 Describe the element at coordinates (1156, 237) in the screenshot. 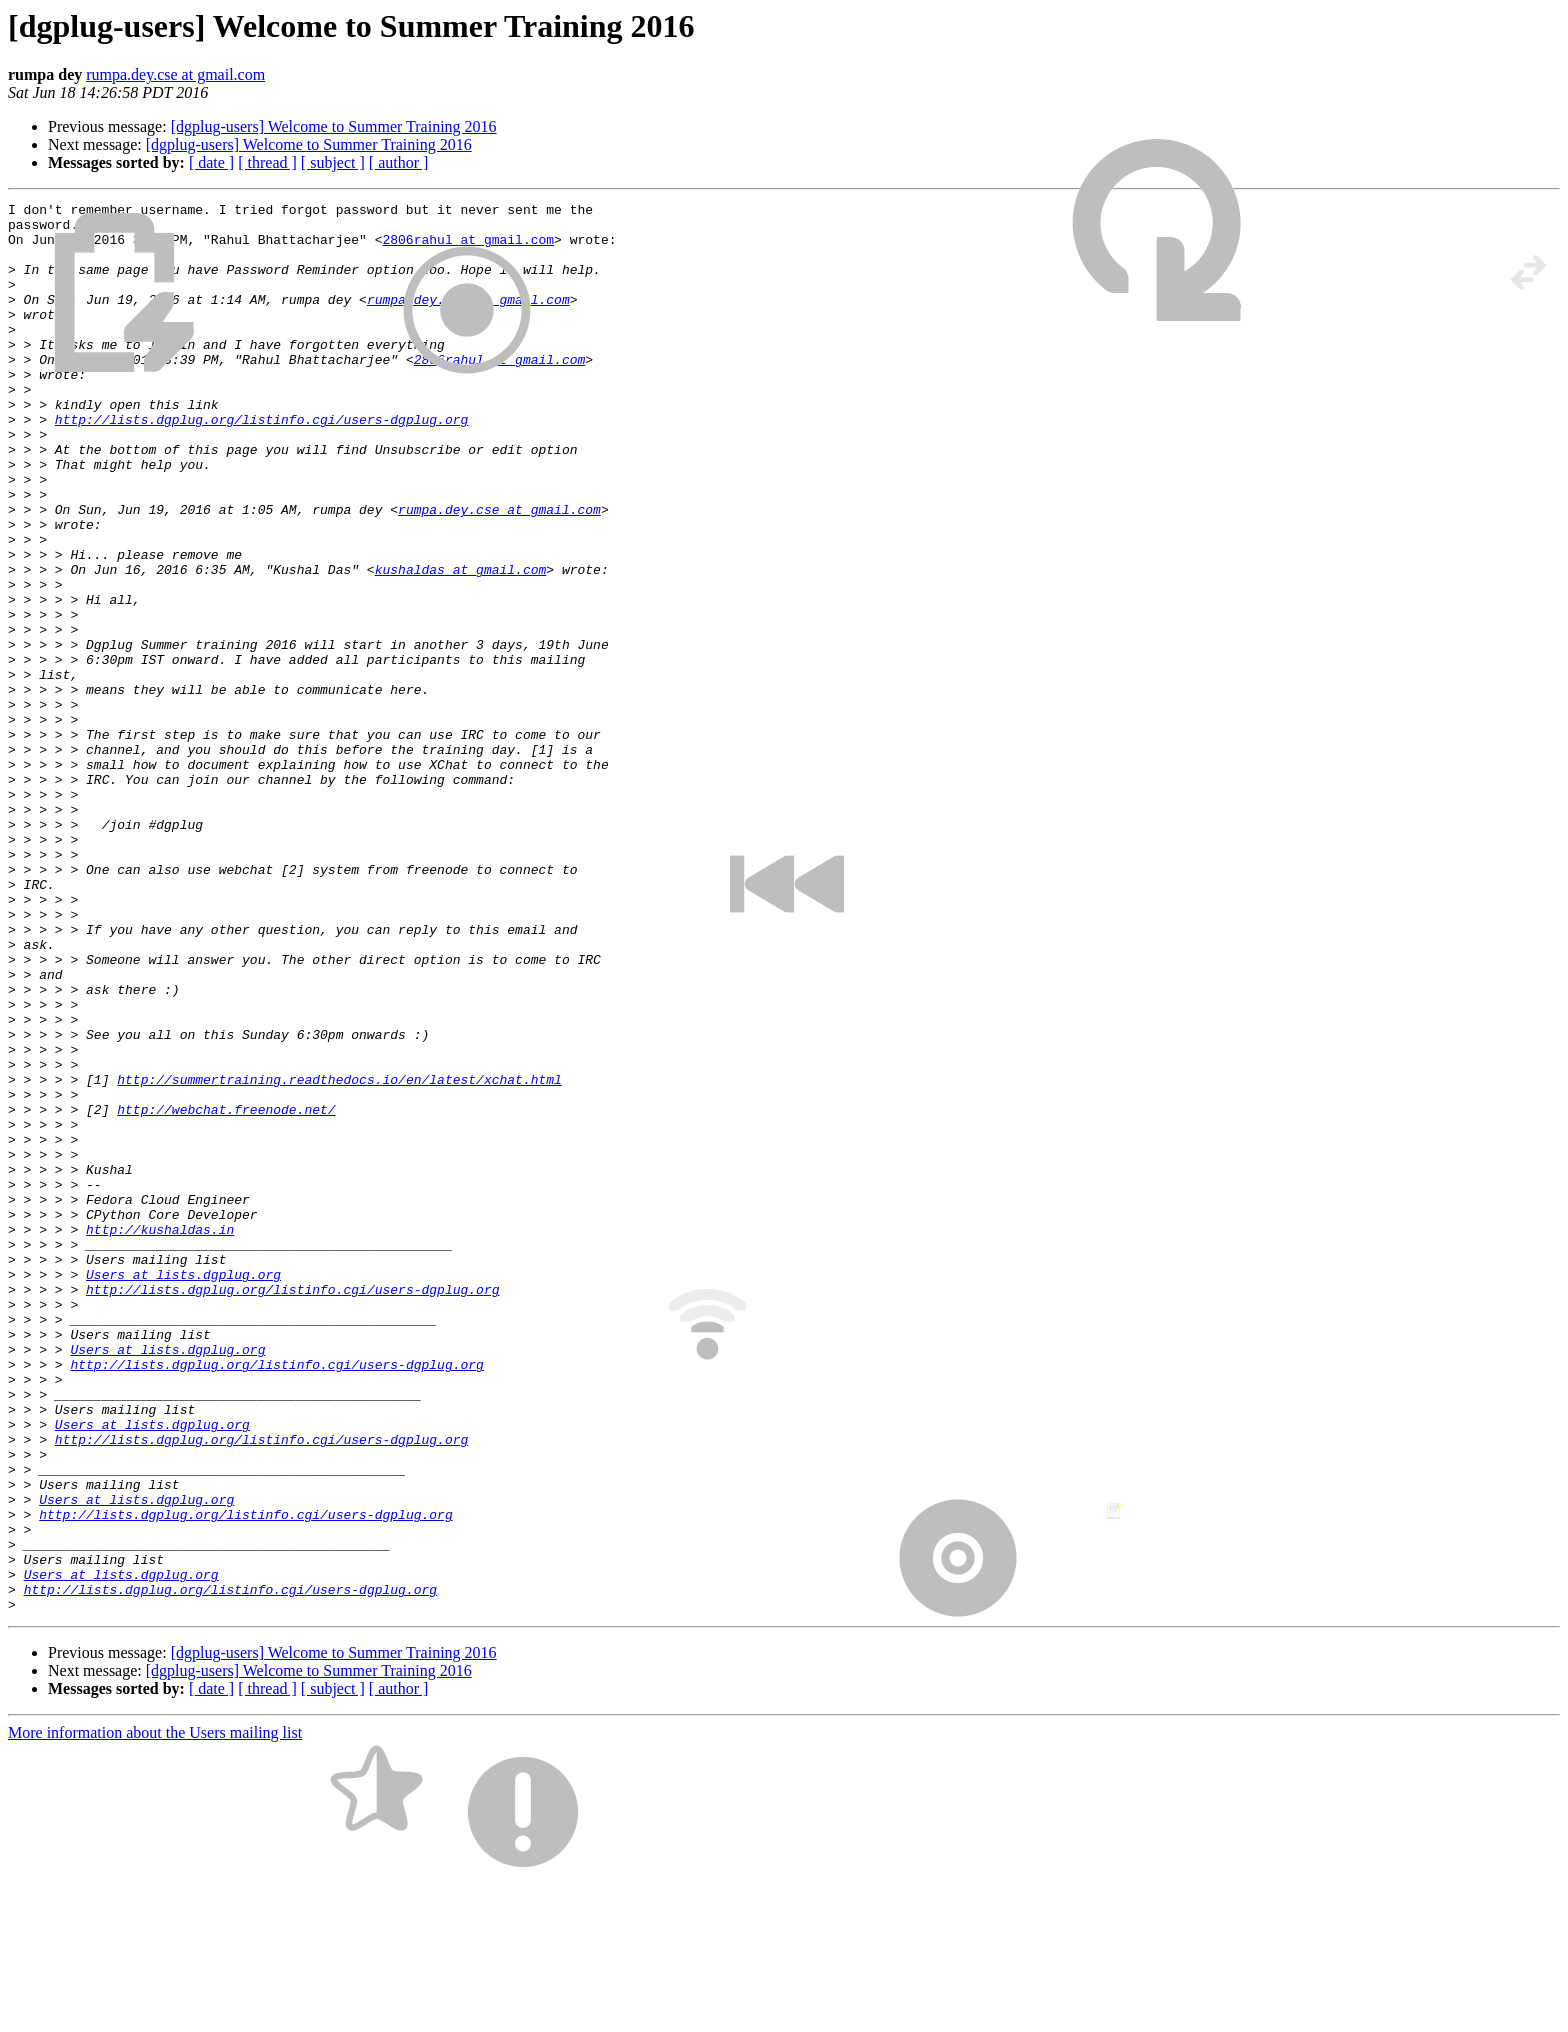

I see `screen rotation is enabled` at that location.